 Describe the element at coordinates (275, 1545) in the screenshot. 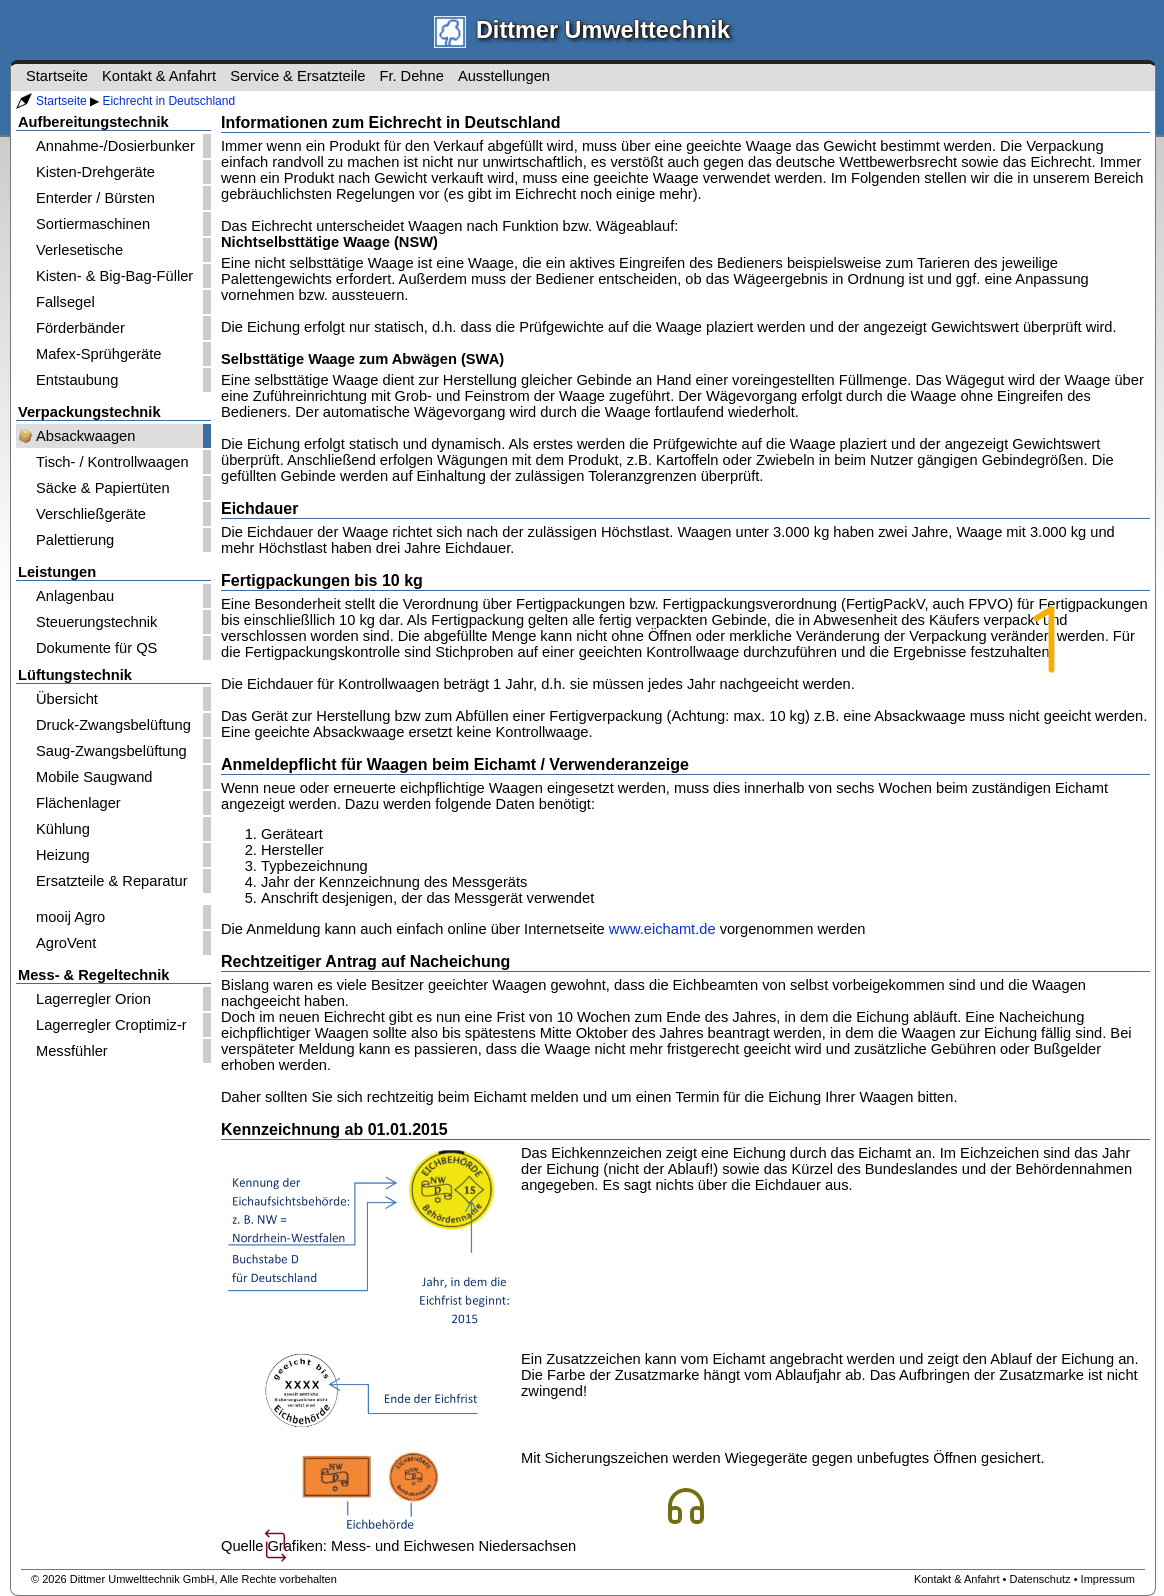

I see `rotate device orientation` at that location.